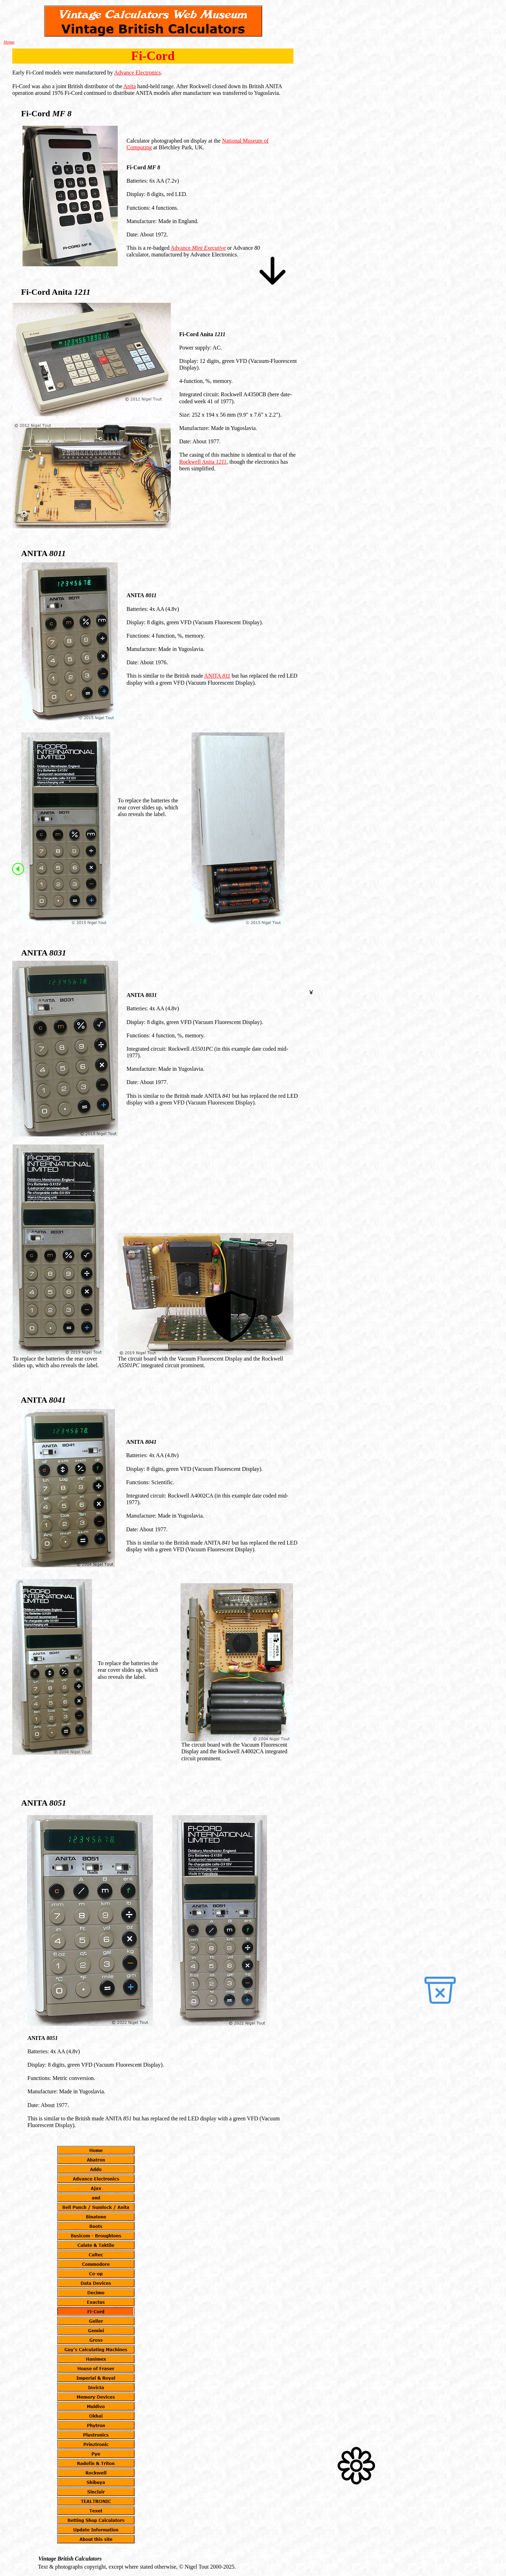 This screenshot has width=506, height=2576. What do you see at coordinates (18, 869) in the screenshot?
I see `go back to the previous screen` at bounding box center [18, 869].